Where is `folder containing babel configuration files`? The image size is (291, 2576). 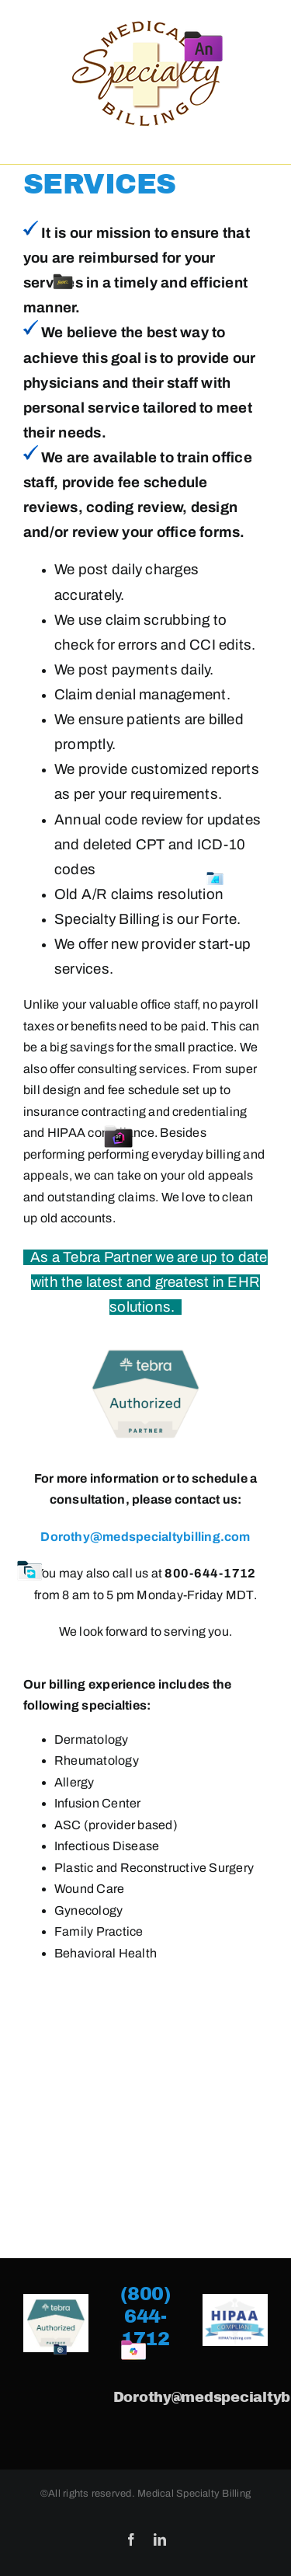
folder containing babel configuration files is located at coordinates (63, 282).